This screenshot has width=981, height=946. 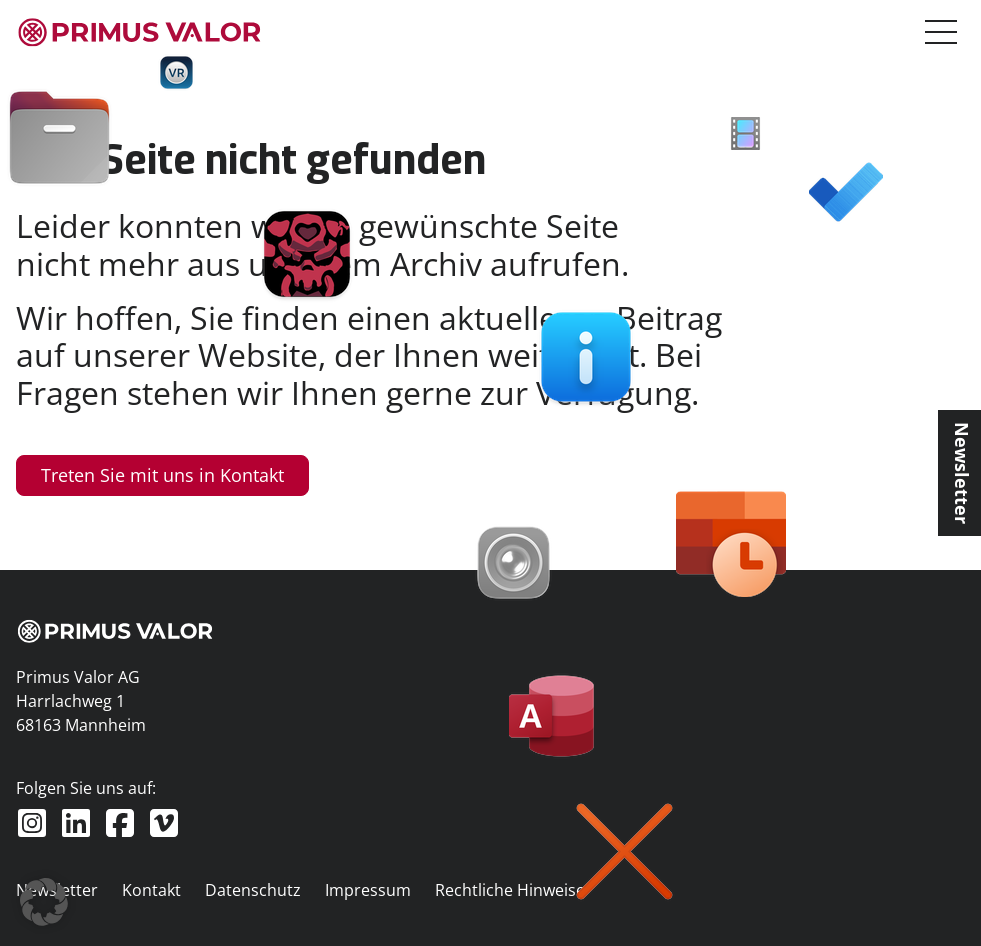 What do you see at coordinates (552, 716) in the screenshot?
I see `open Microsoft Access database application` at bounding box center [552, 716].